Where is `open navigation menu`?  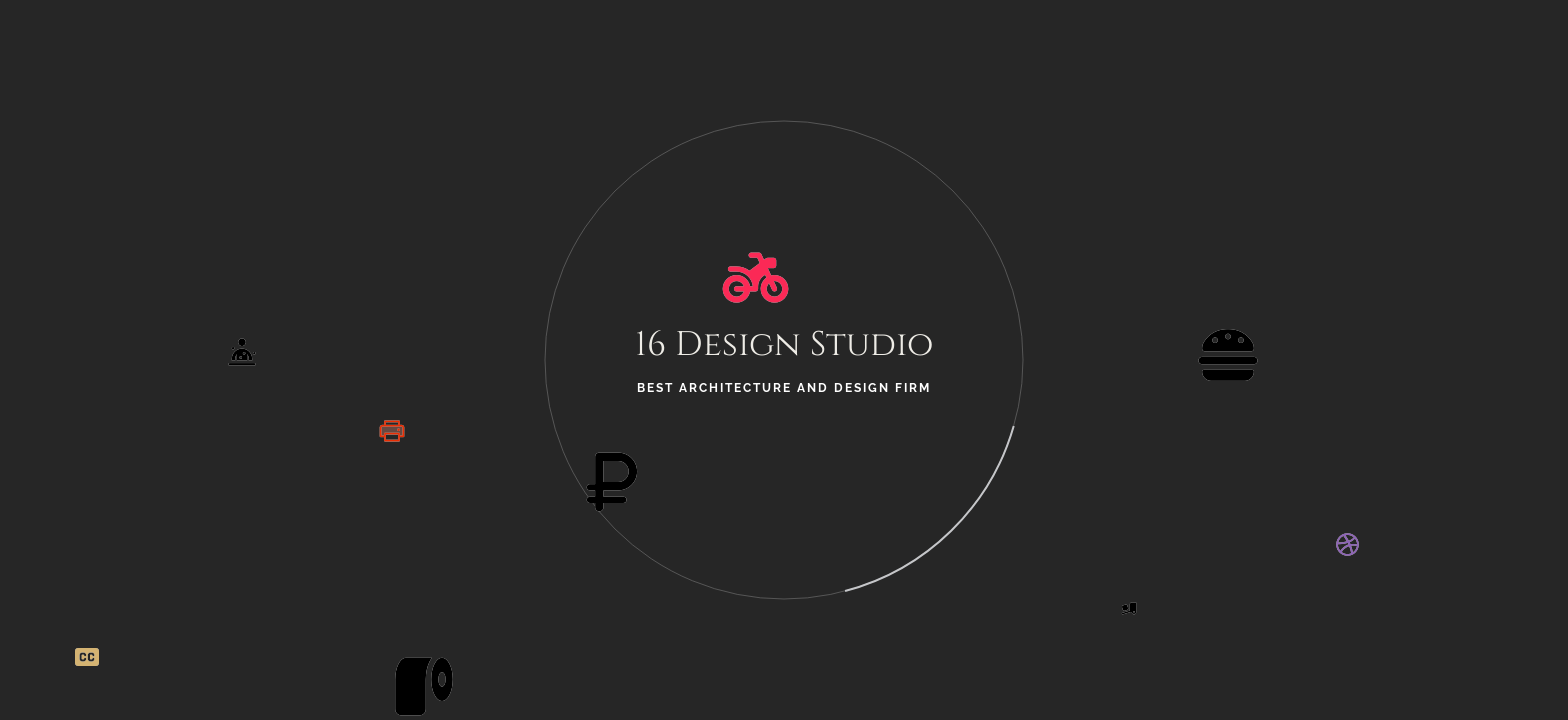 open navigation menu is located at coordinates (1228, 355).